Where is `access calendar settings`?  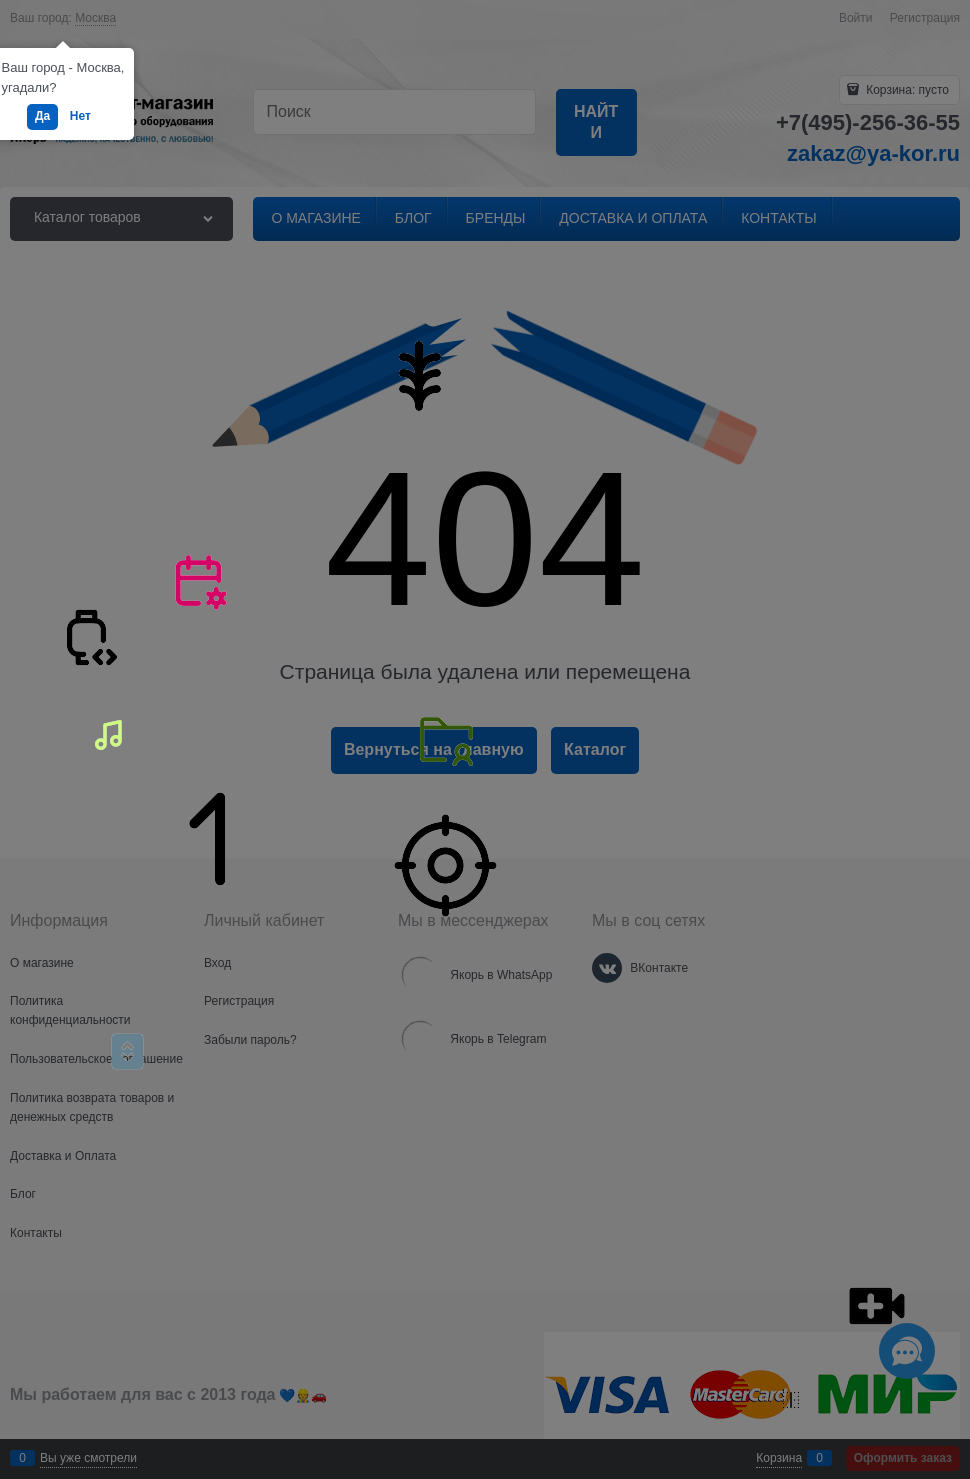 access calendar settings is located at coordinates (198, 580).